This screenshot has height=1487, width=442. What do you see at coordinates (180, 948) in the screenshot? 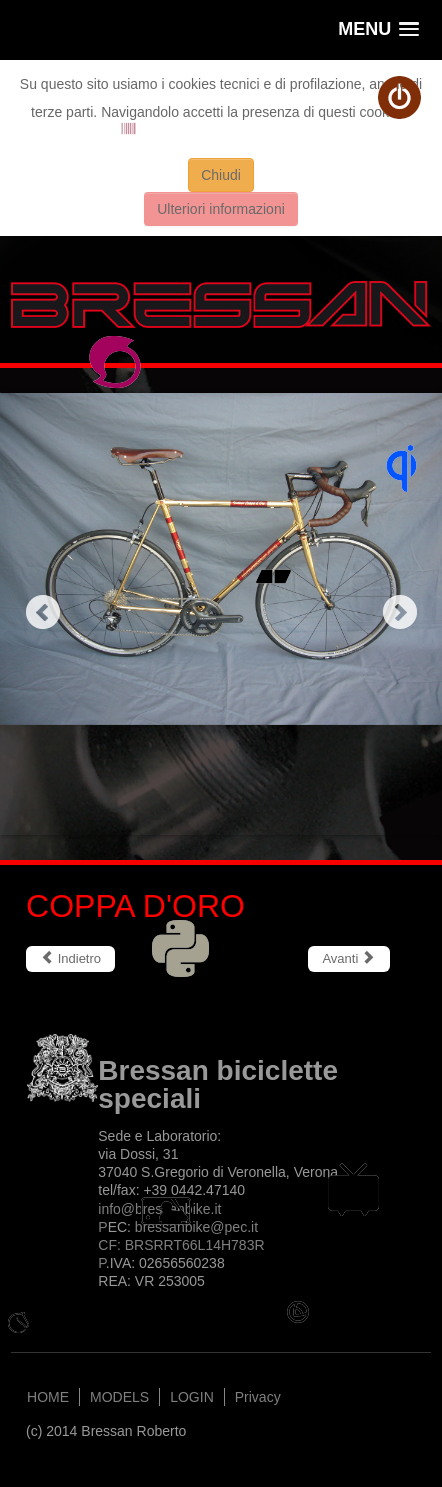
I see `python programming language logo` at bounding box center [180, 948].